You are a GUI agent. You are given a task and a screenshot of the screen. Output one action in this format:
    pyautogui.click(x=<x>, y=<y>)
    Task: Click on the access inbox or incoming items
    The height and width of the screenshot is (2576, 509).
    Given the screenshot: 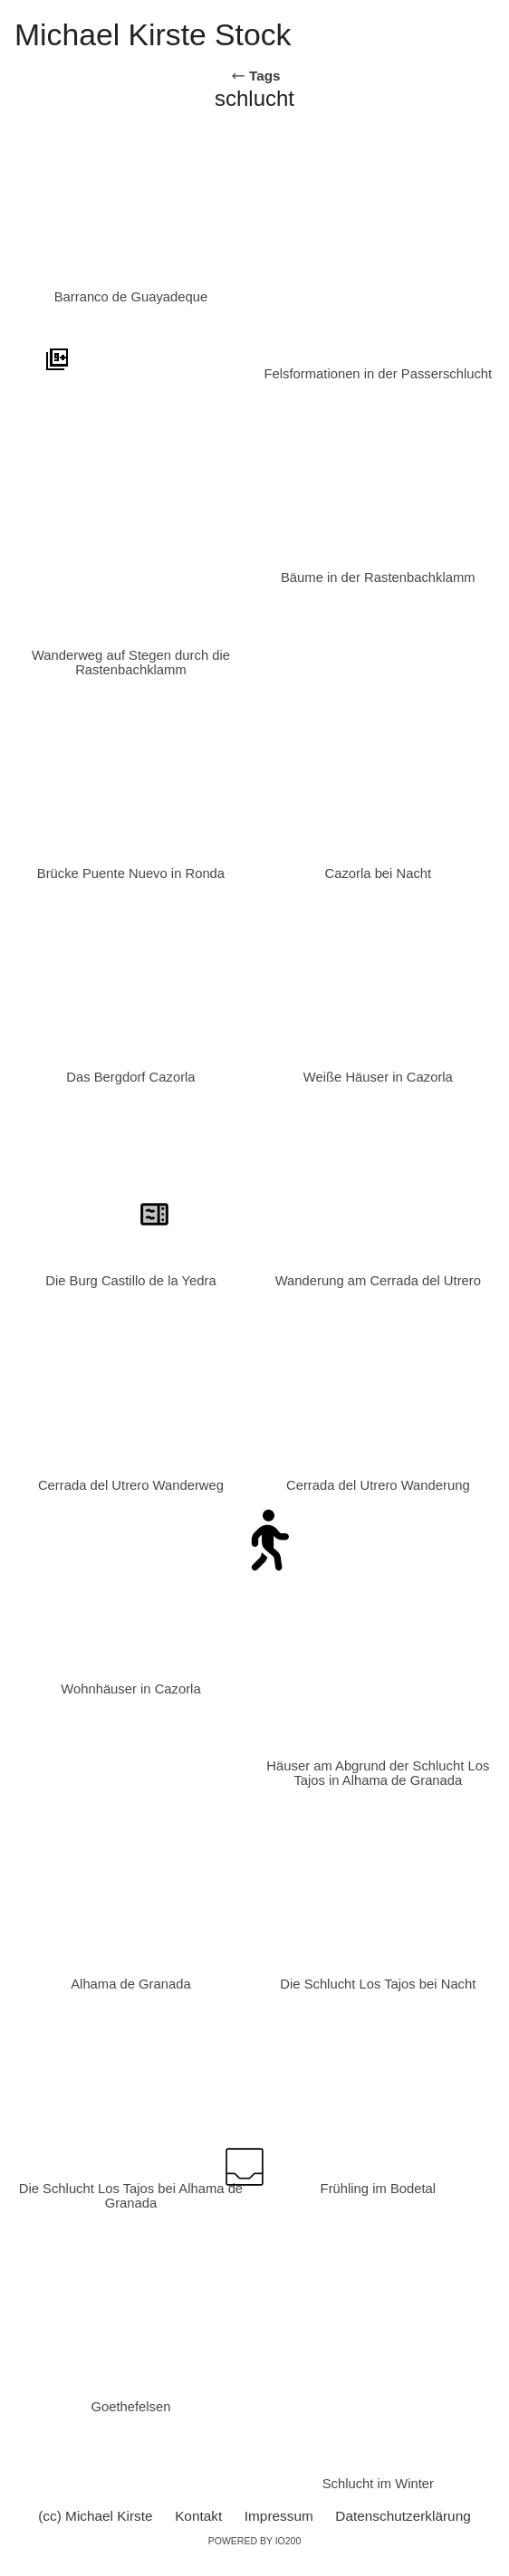 What is the action you would take?
    pyautogui.click(x=245, y=2167)
    